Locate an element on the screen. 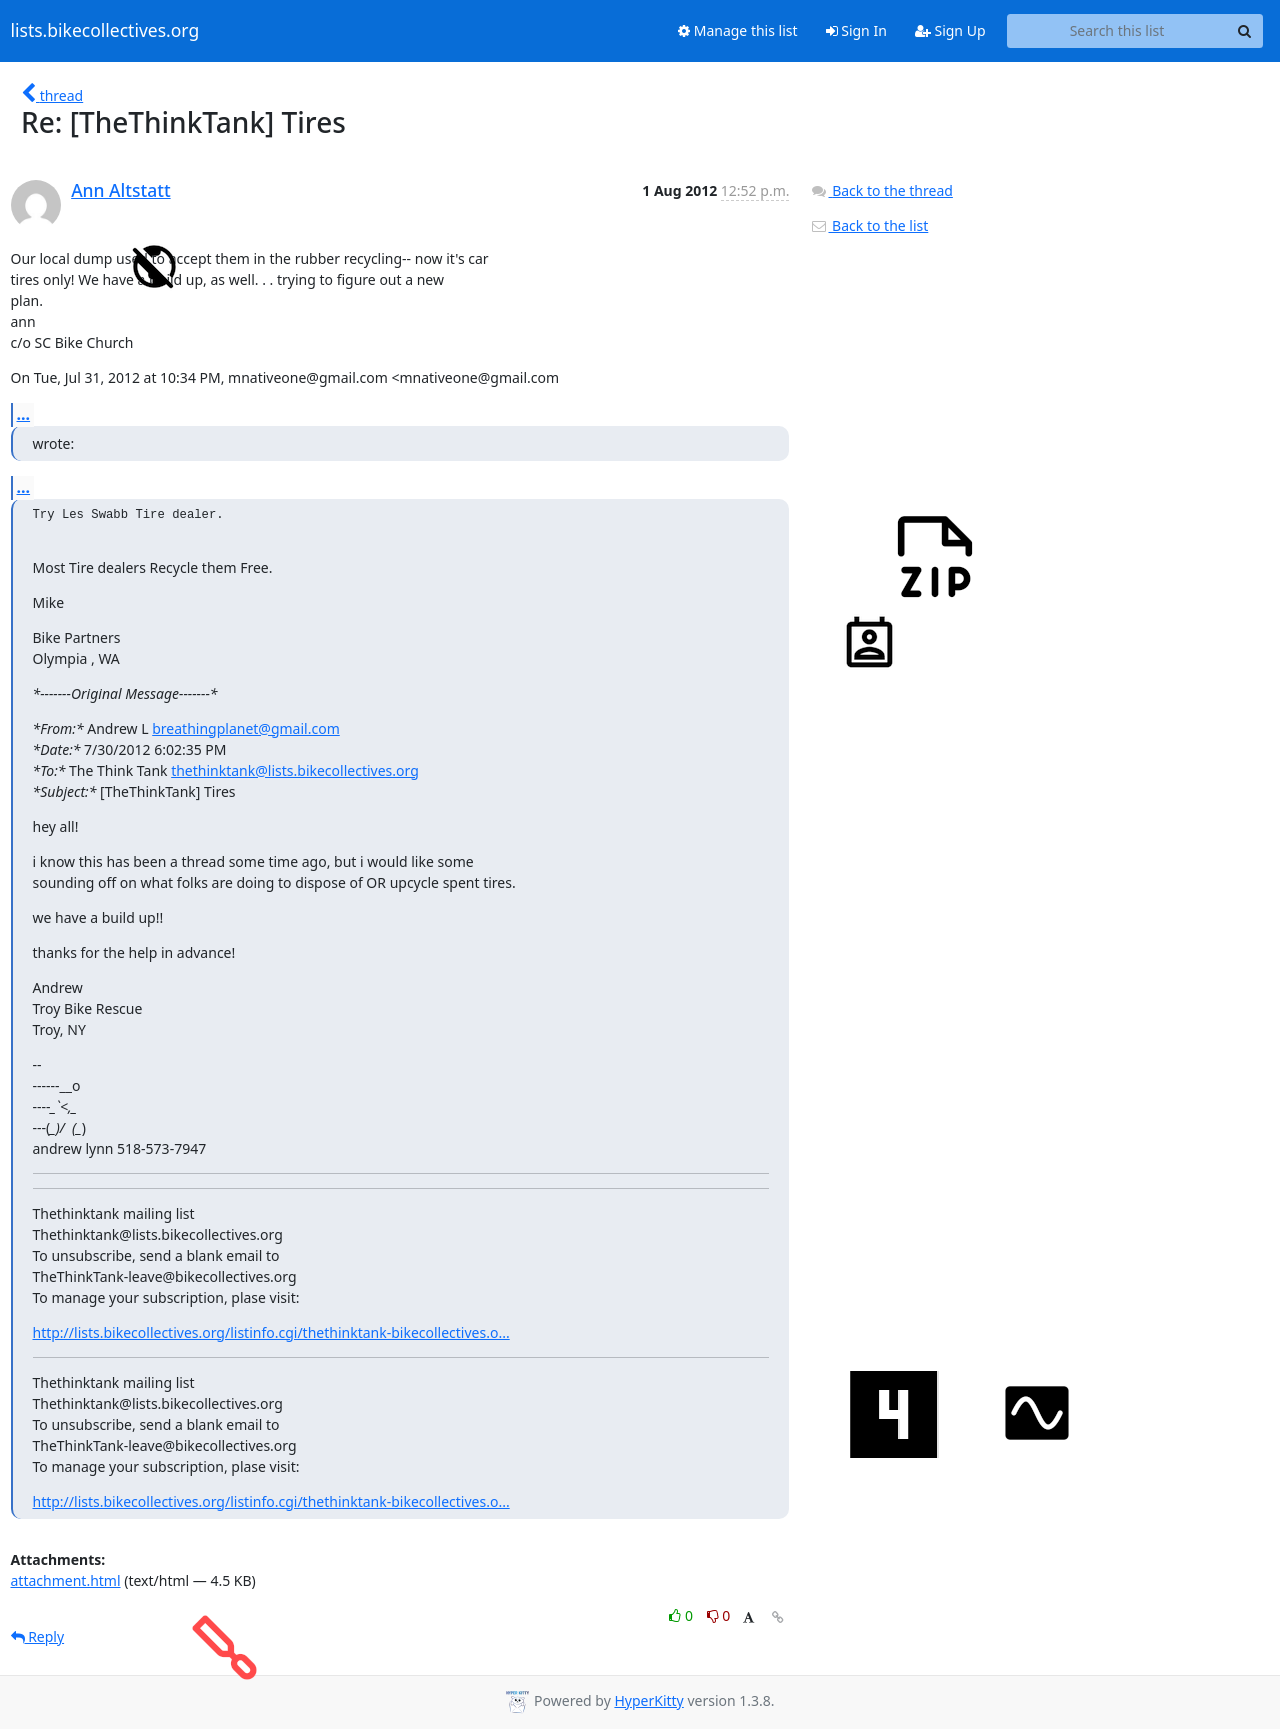 The image size is (1280, 1729). select filter or preset number 4 is located at coordinates (893, 1414).